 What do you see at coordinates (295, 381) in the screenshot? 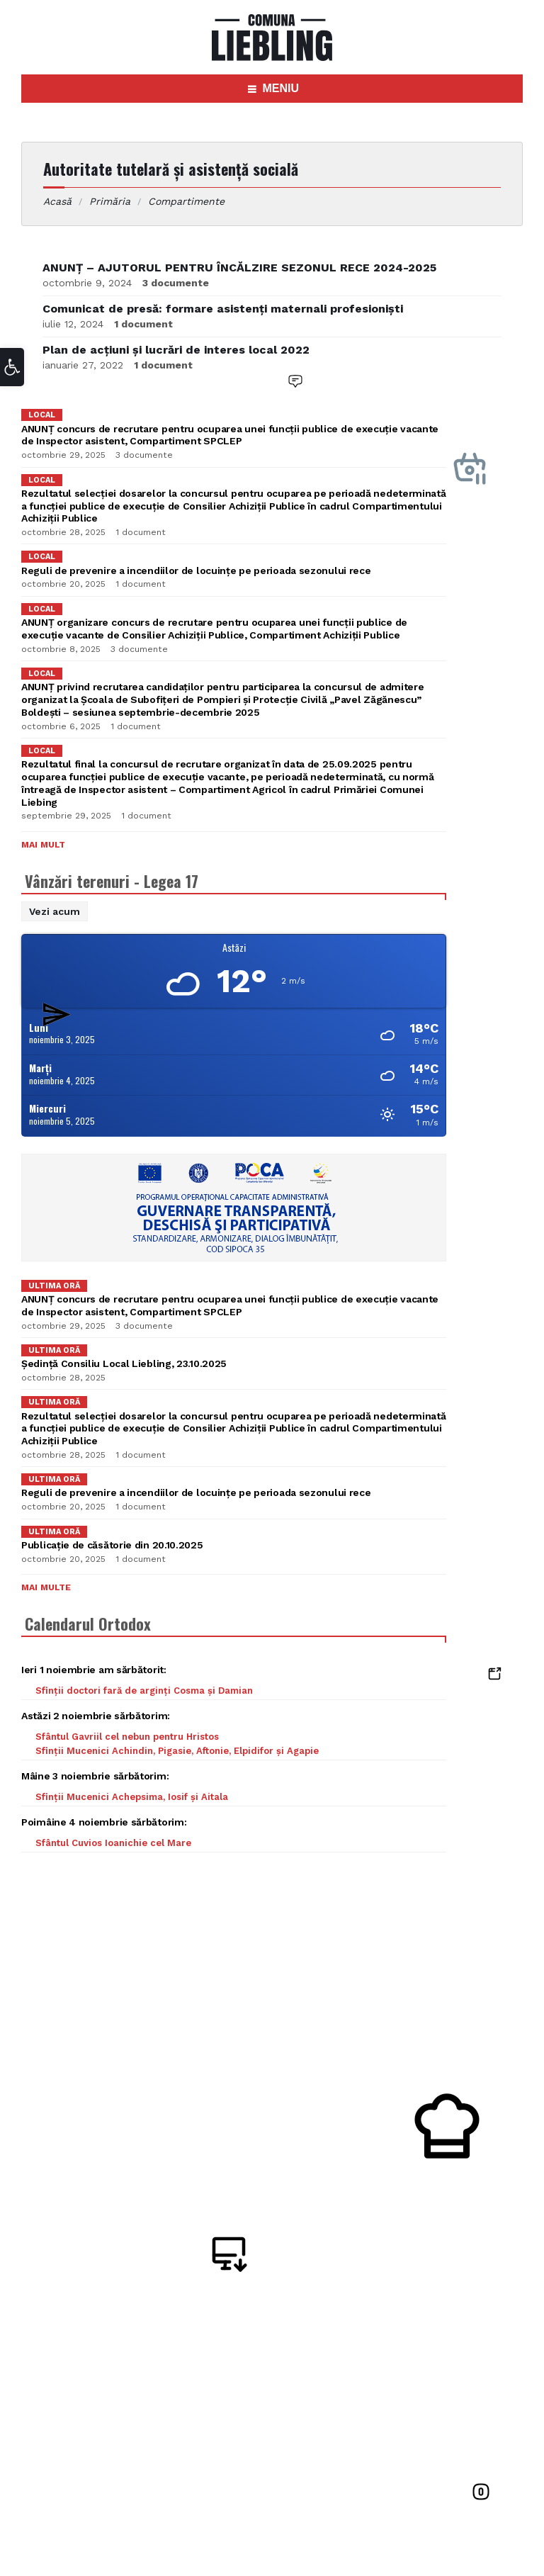
I see `open chat or messaging` at bounding box center [295, 381].